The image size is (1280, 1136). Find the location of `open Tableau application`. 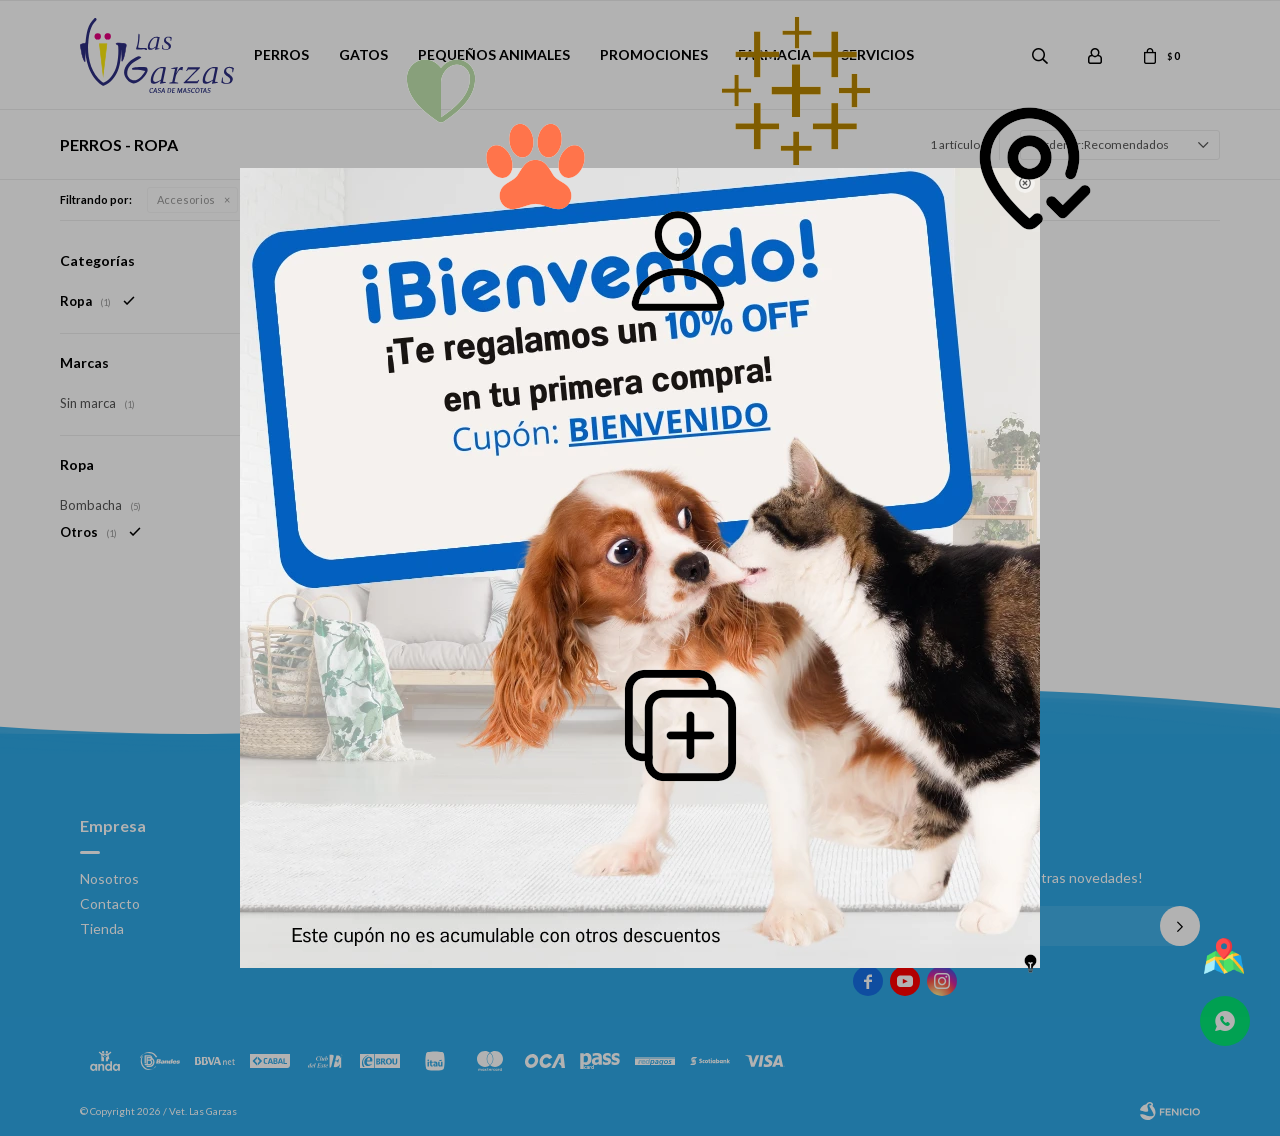

open Tableau application is located at coordinates (796, 91).